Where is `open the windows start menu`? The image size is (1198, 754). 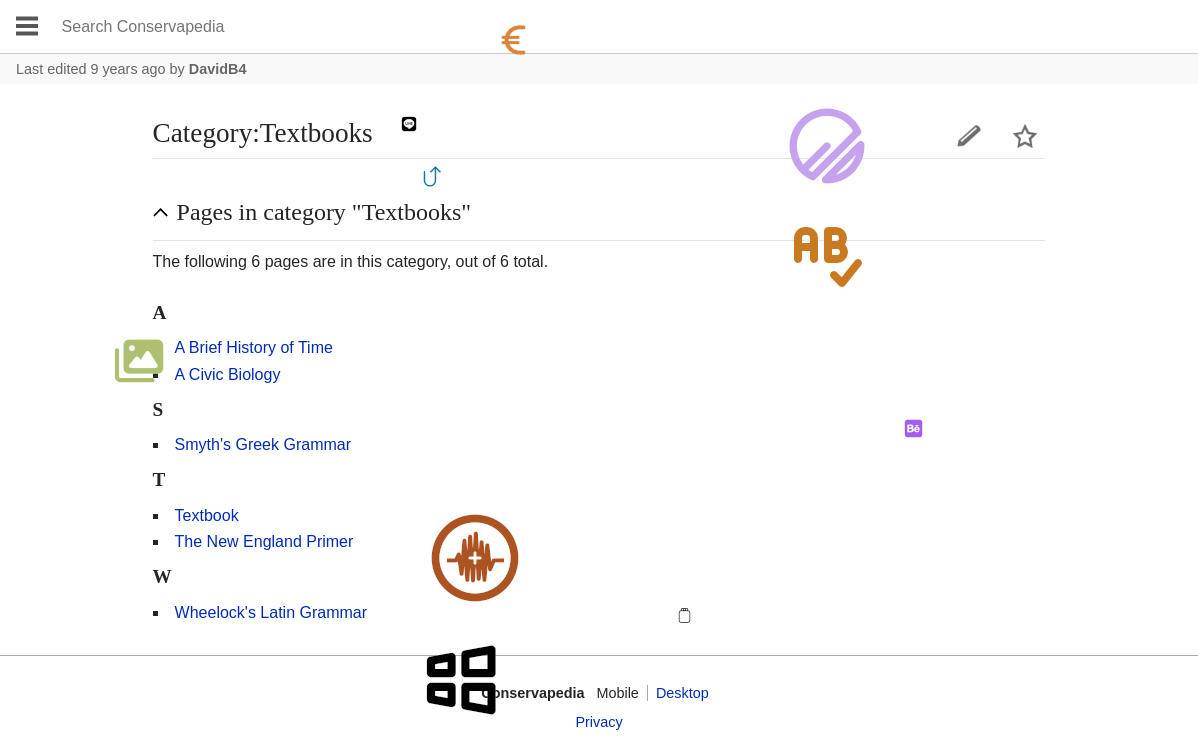 open the windows start menu is located at coordinates (464, 680).